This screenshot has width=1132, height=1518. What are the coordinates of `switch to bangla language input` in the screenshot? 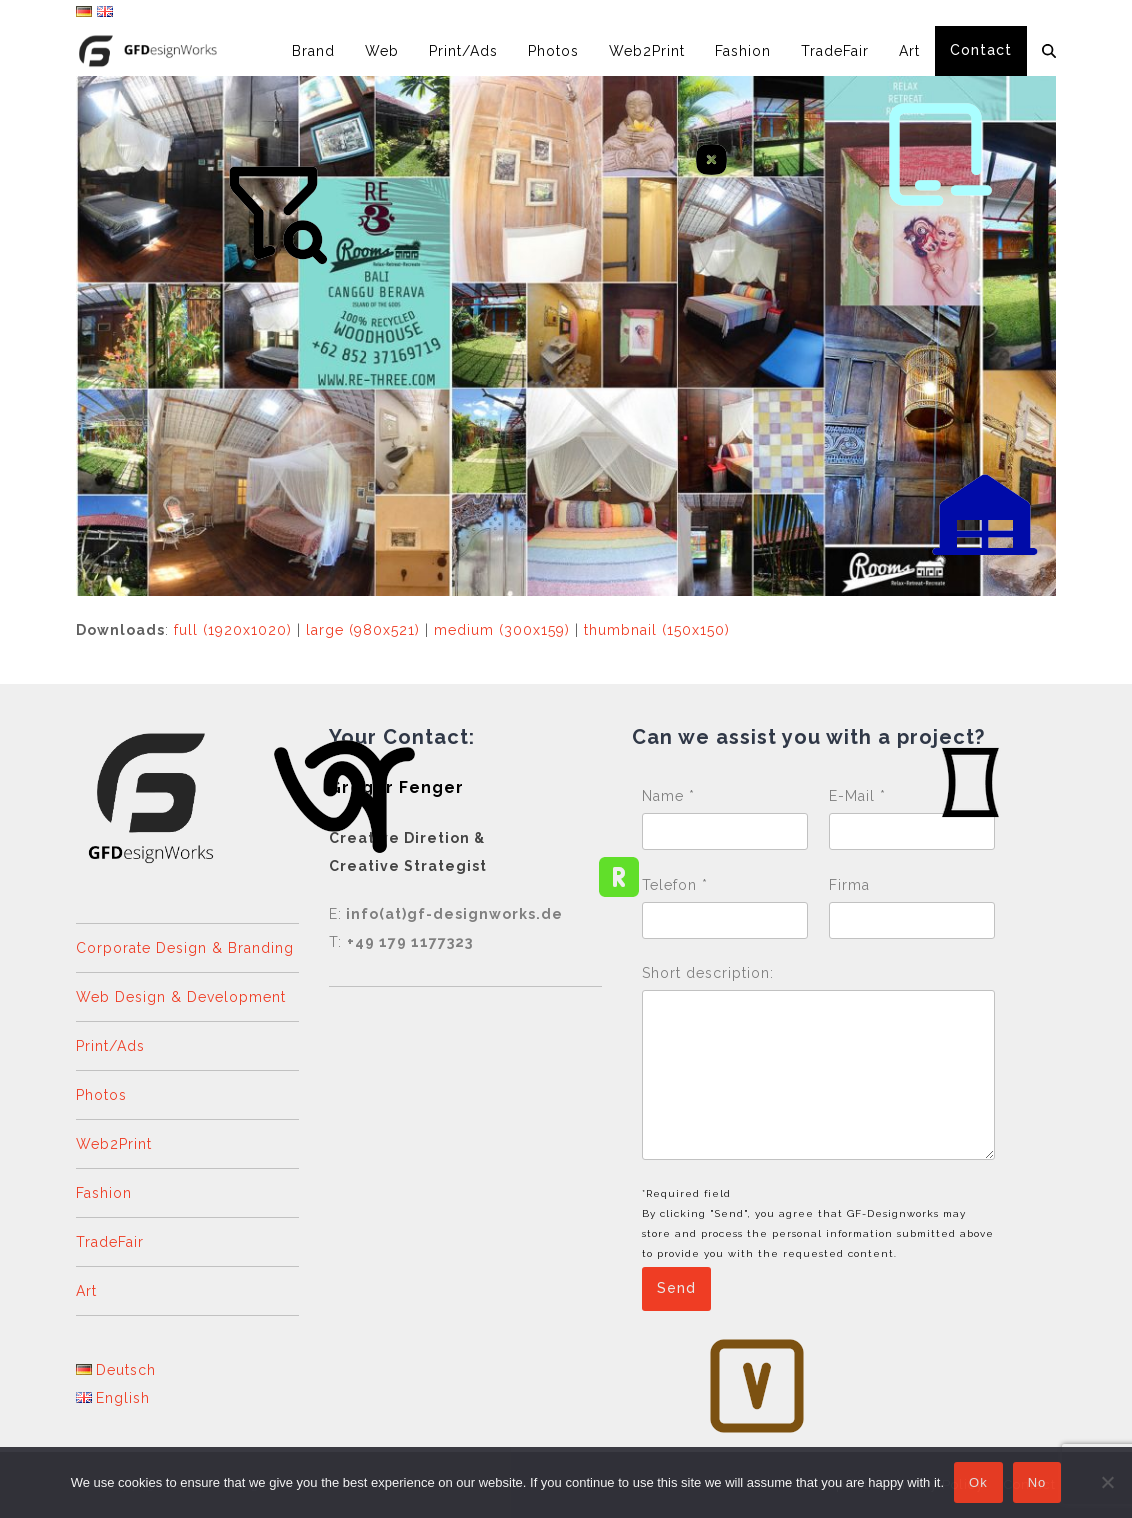 It's located at (344, 796).